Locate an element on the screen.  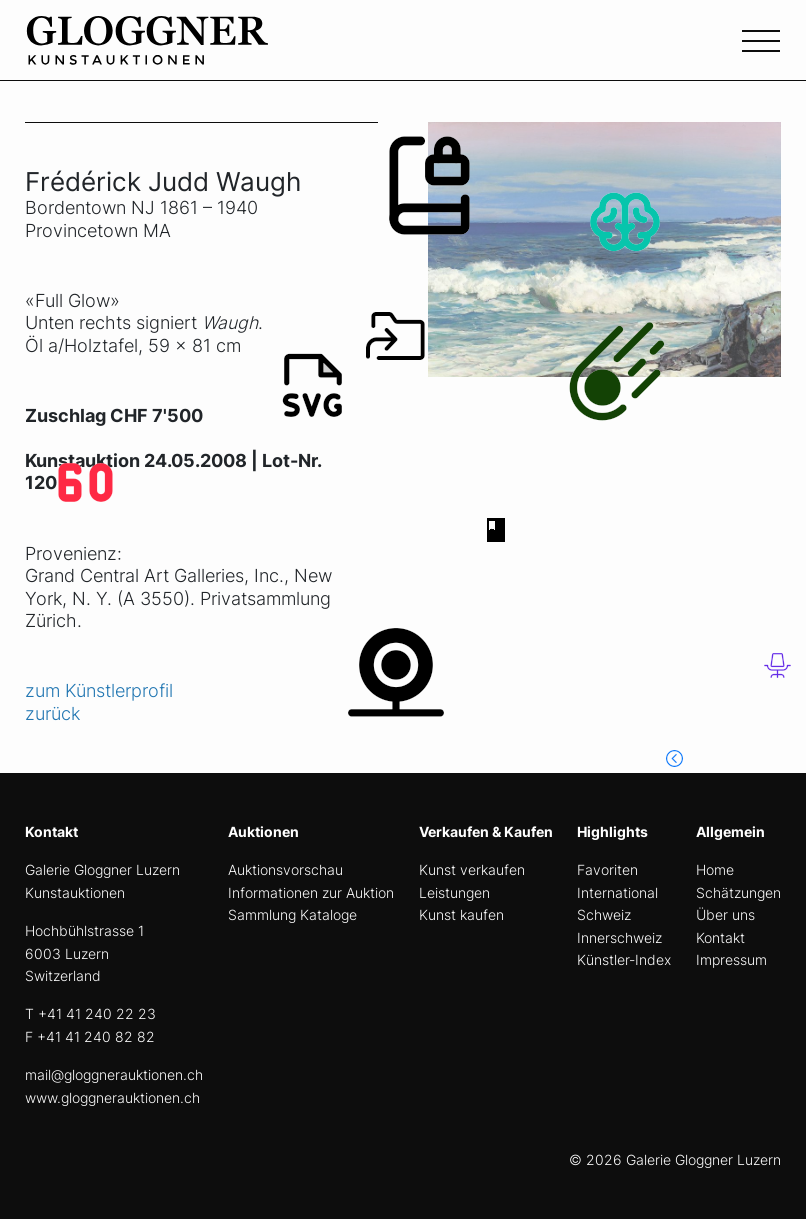
indicates a trending or viral item is located at coordinates (617, 373).